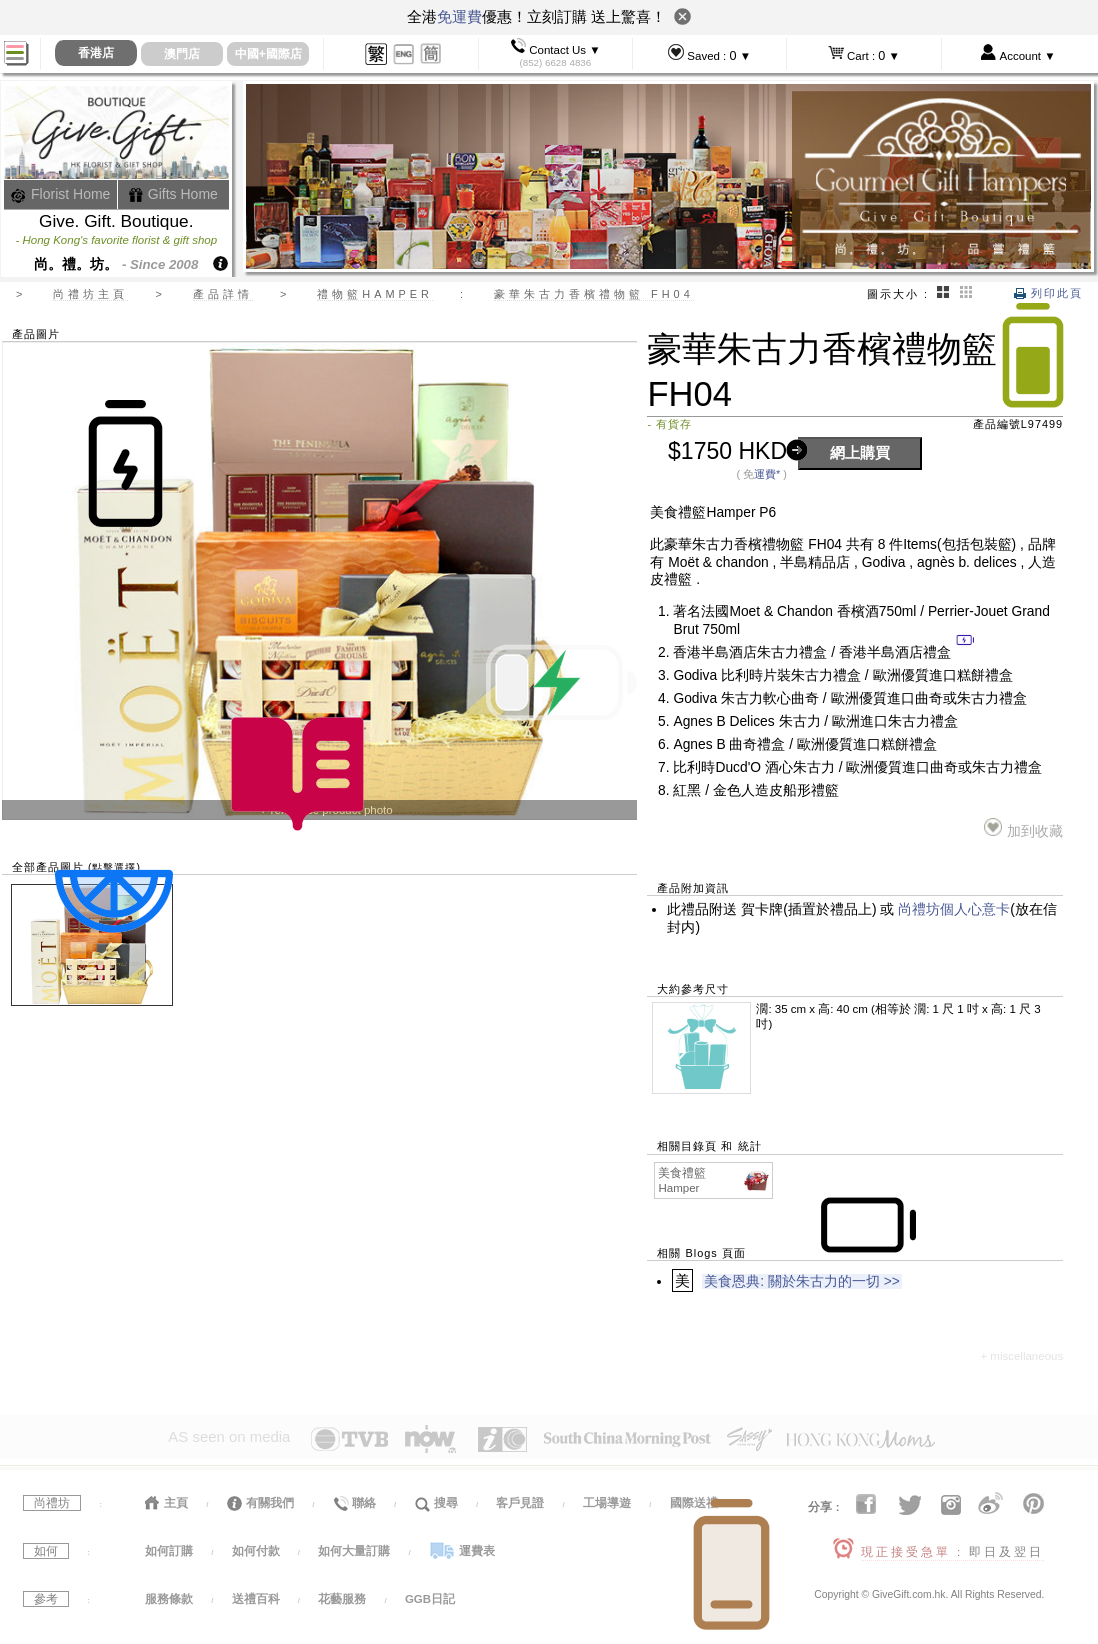  Describe the element at coordinates (731, 1566) in the screenshot. I see `indicates low battery level` at that location.